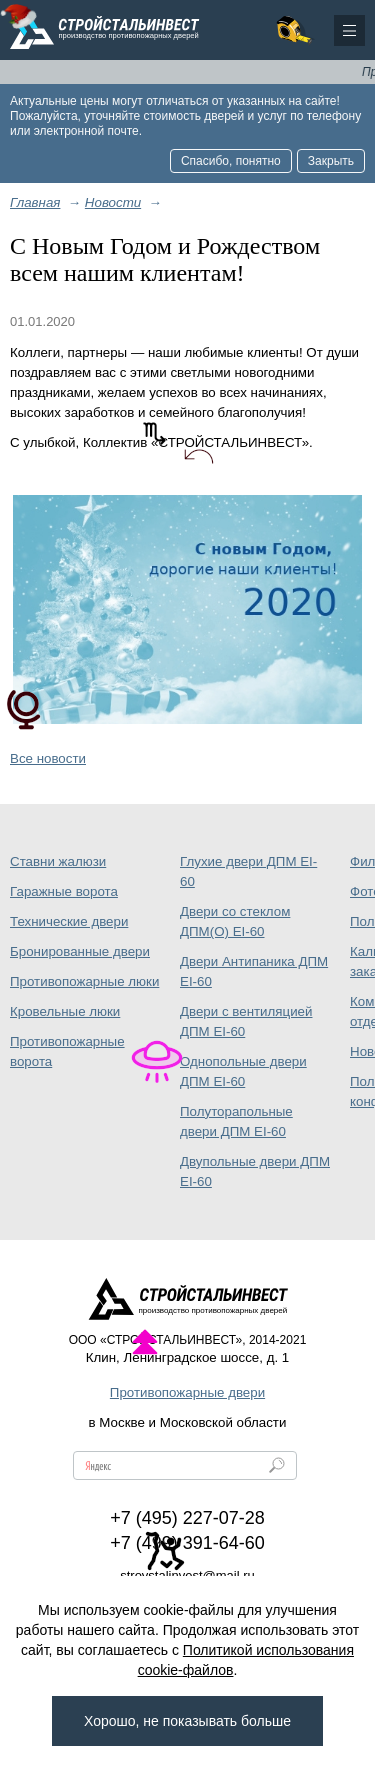 This screenshot has height=1770, width=375. What do you see at coordinates (154, 432) in the screenshot?
I see `indicates scorpio zodiac sign` at bounding box center [154, 432].